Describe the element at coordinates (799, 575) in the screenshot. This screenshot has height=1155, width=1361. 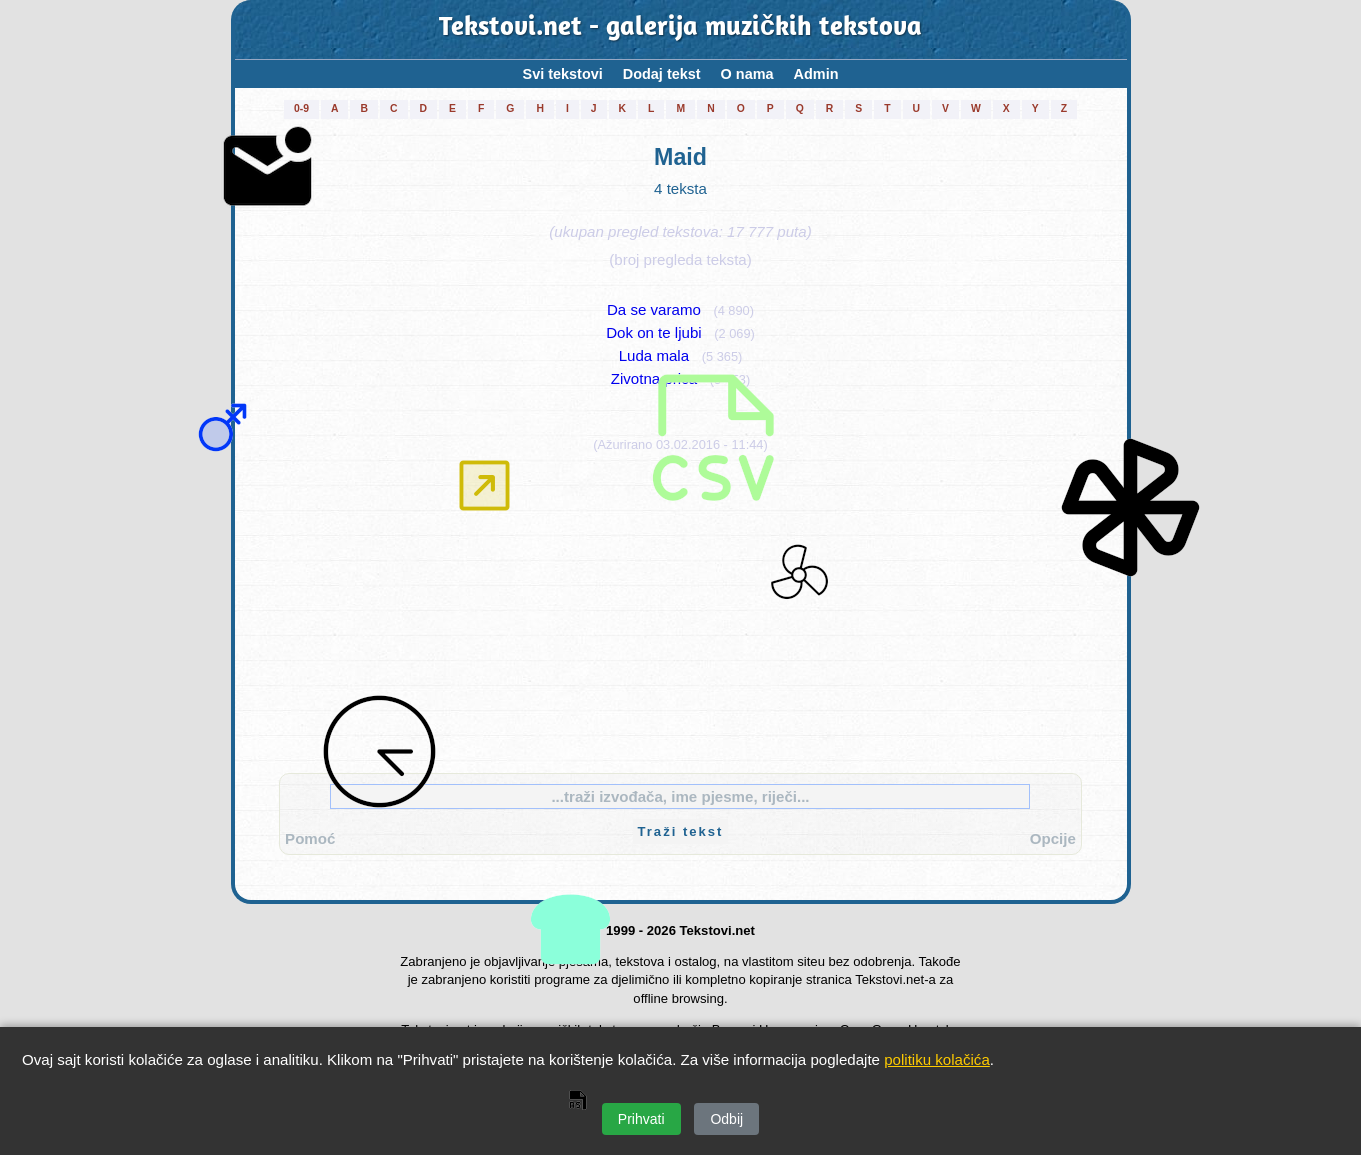
I see `adjust fan or ventilation settings` at that location.